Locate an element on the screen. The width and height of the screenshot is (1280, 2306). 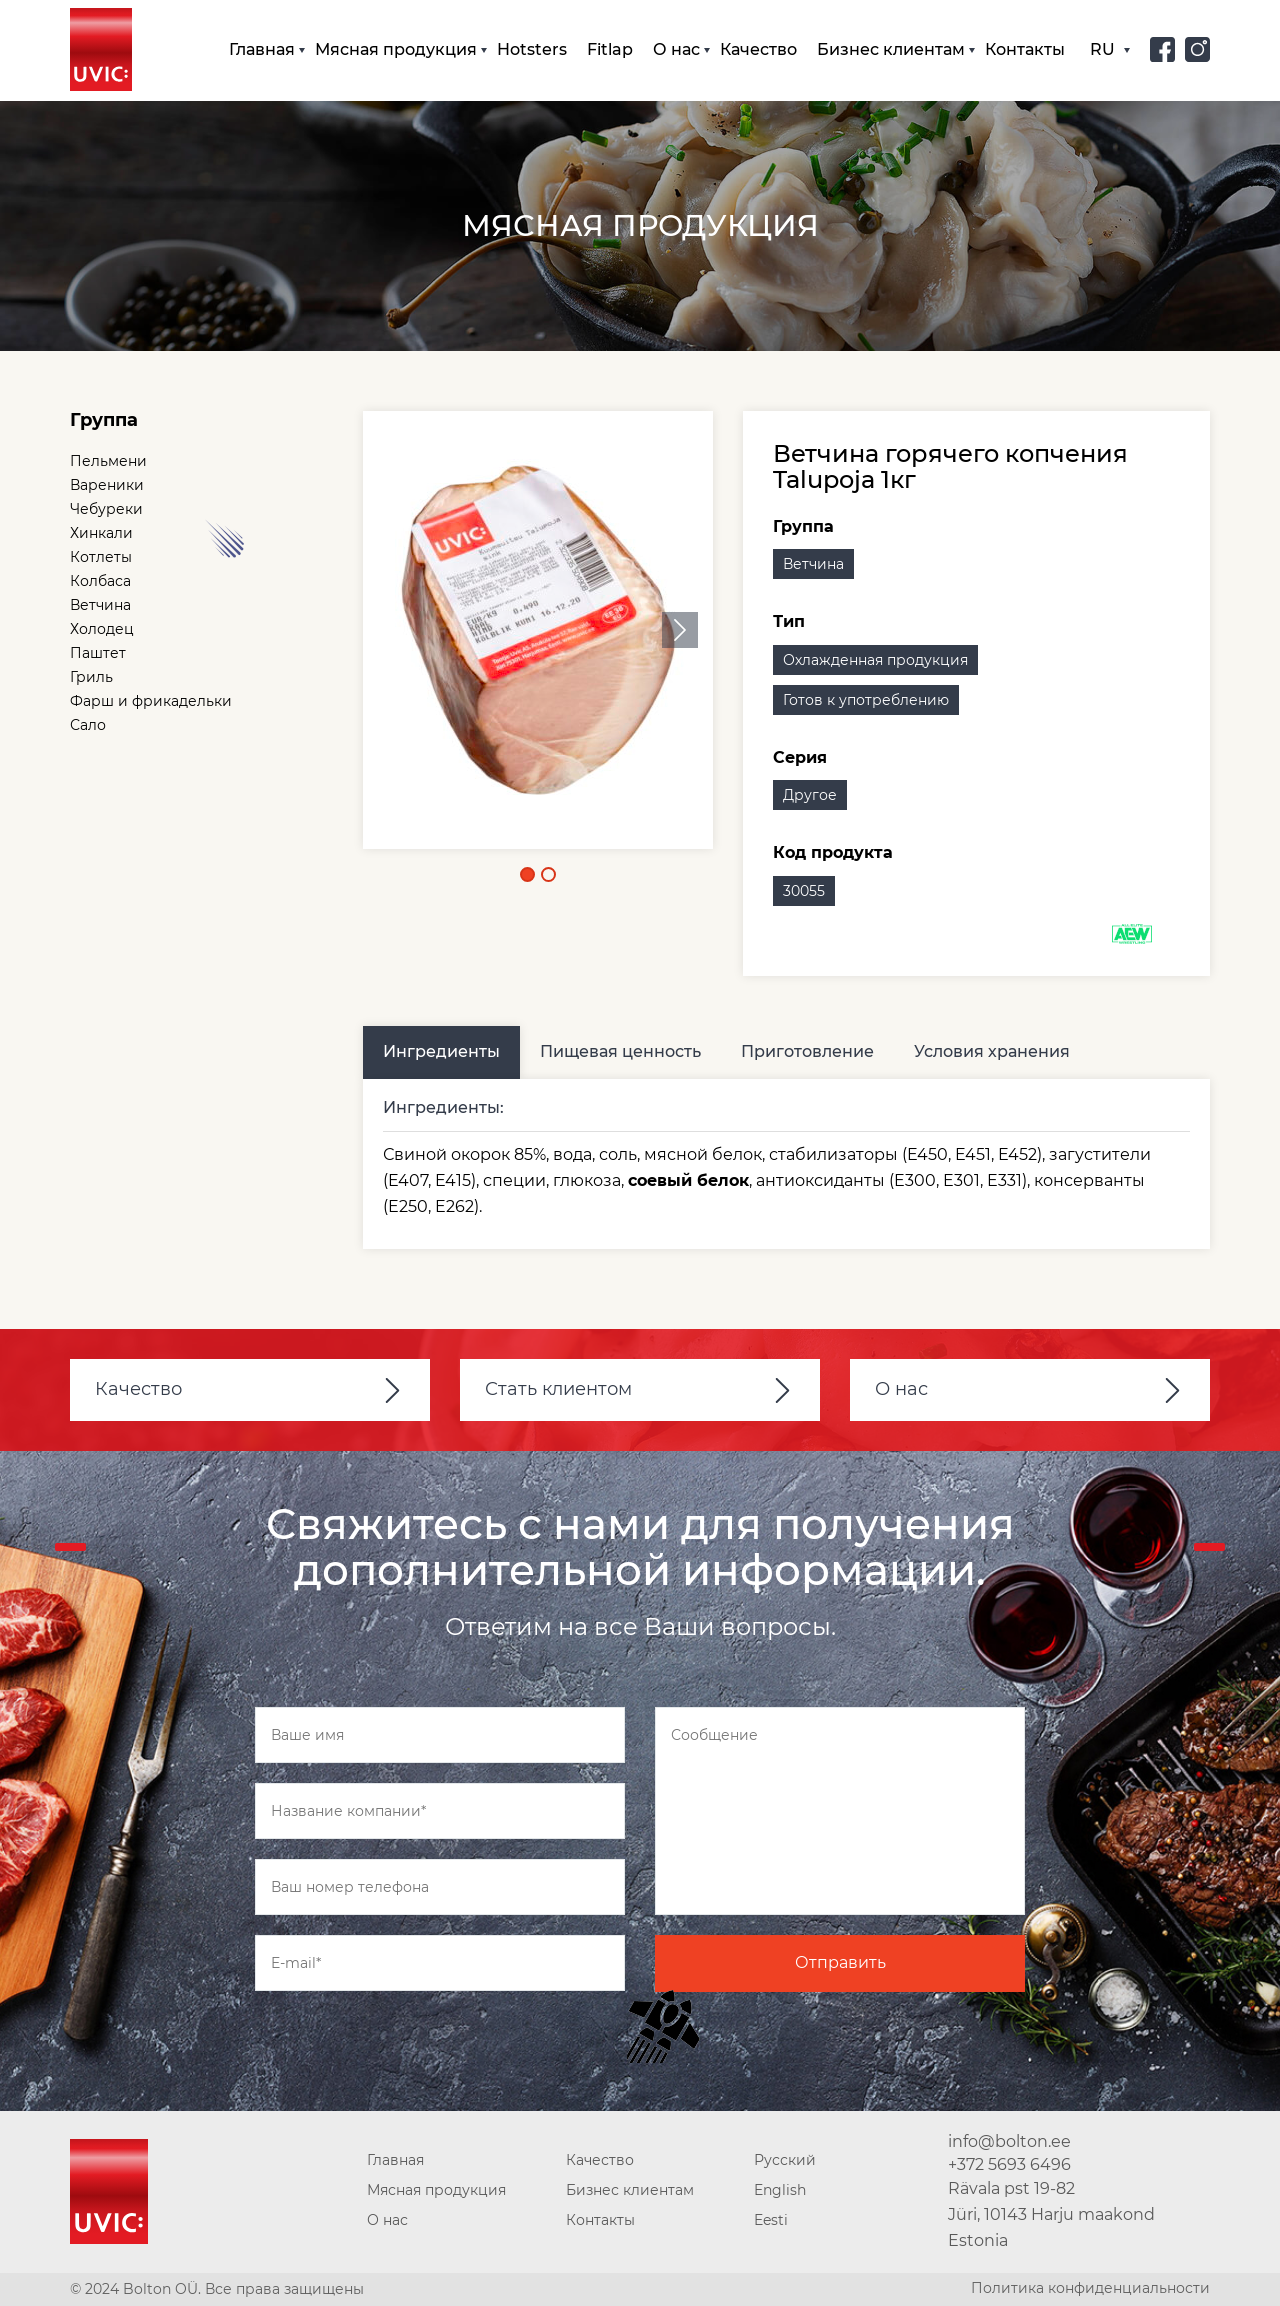
jitpack package repository logo is located at coordinates (663, 2026).